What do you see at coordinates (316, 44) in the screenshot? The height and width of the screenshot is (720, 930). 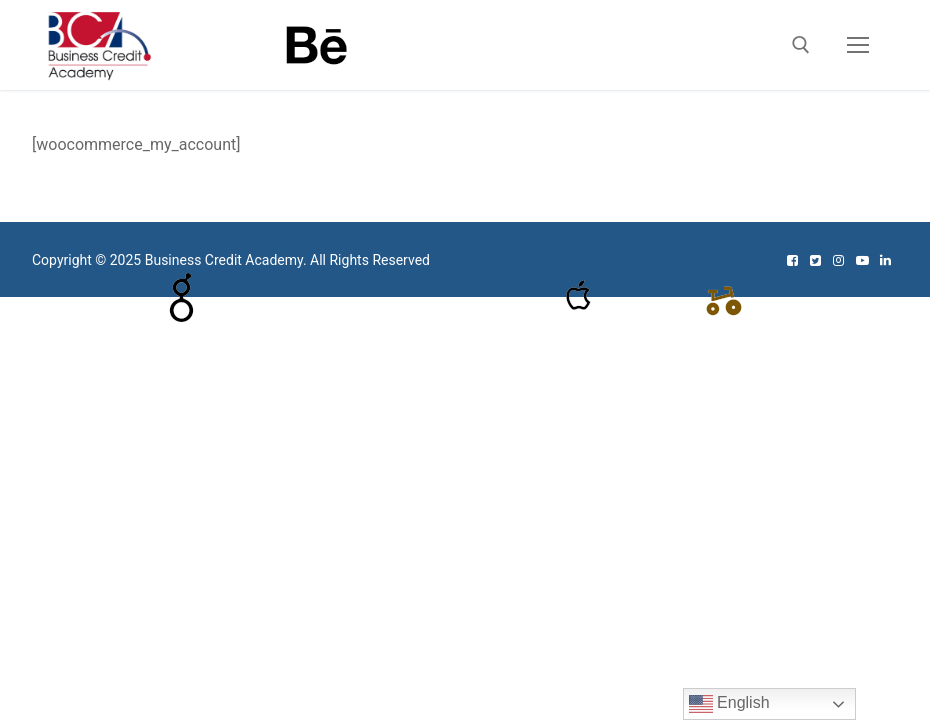 I see `visit behance profile or portfolio` at bounding box center [316, 44].